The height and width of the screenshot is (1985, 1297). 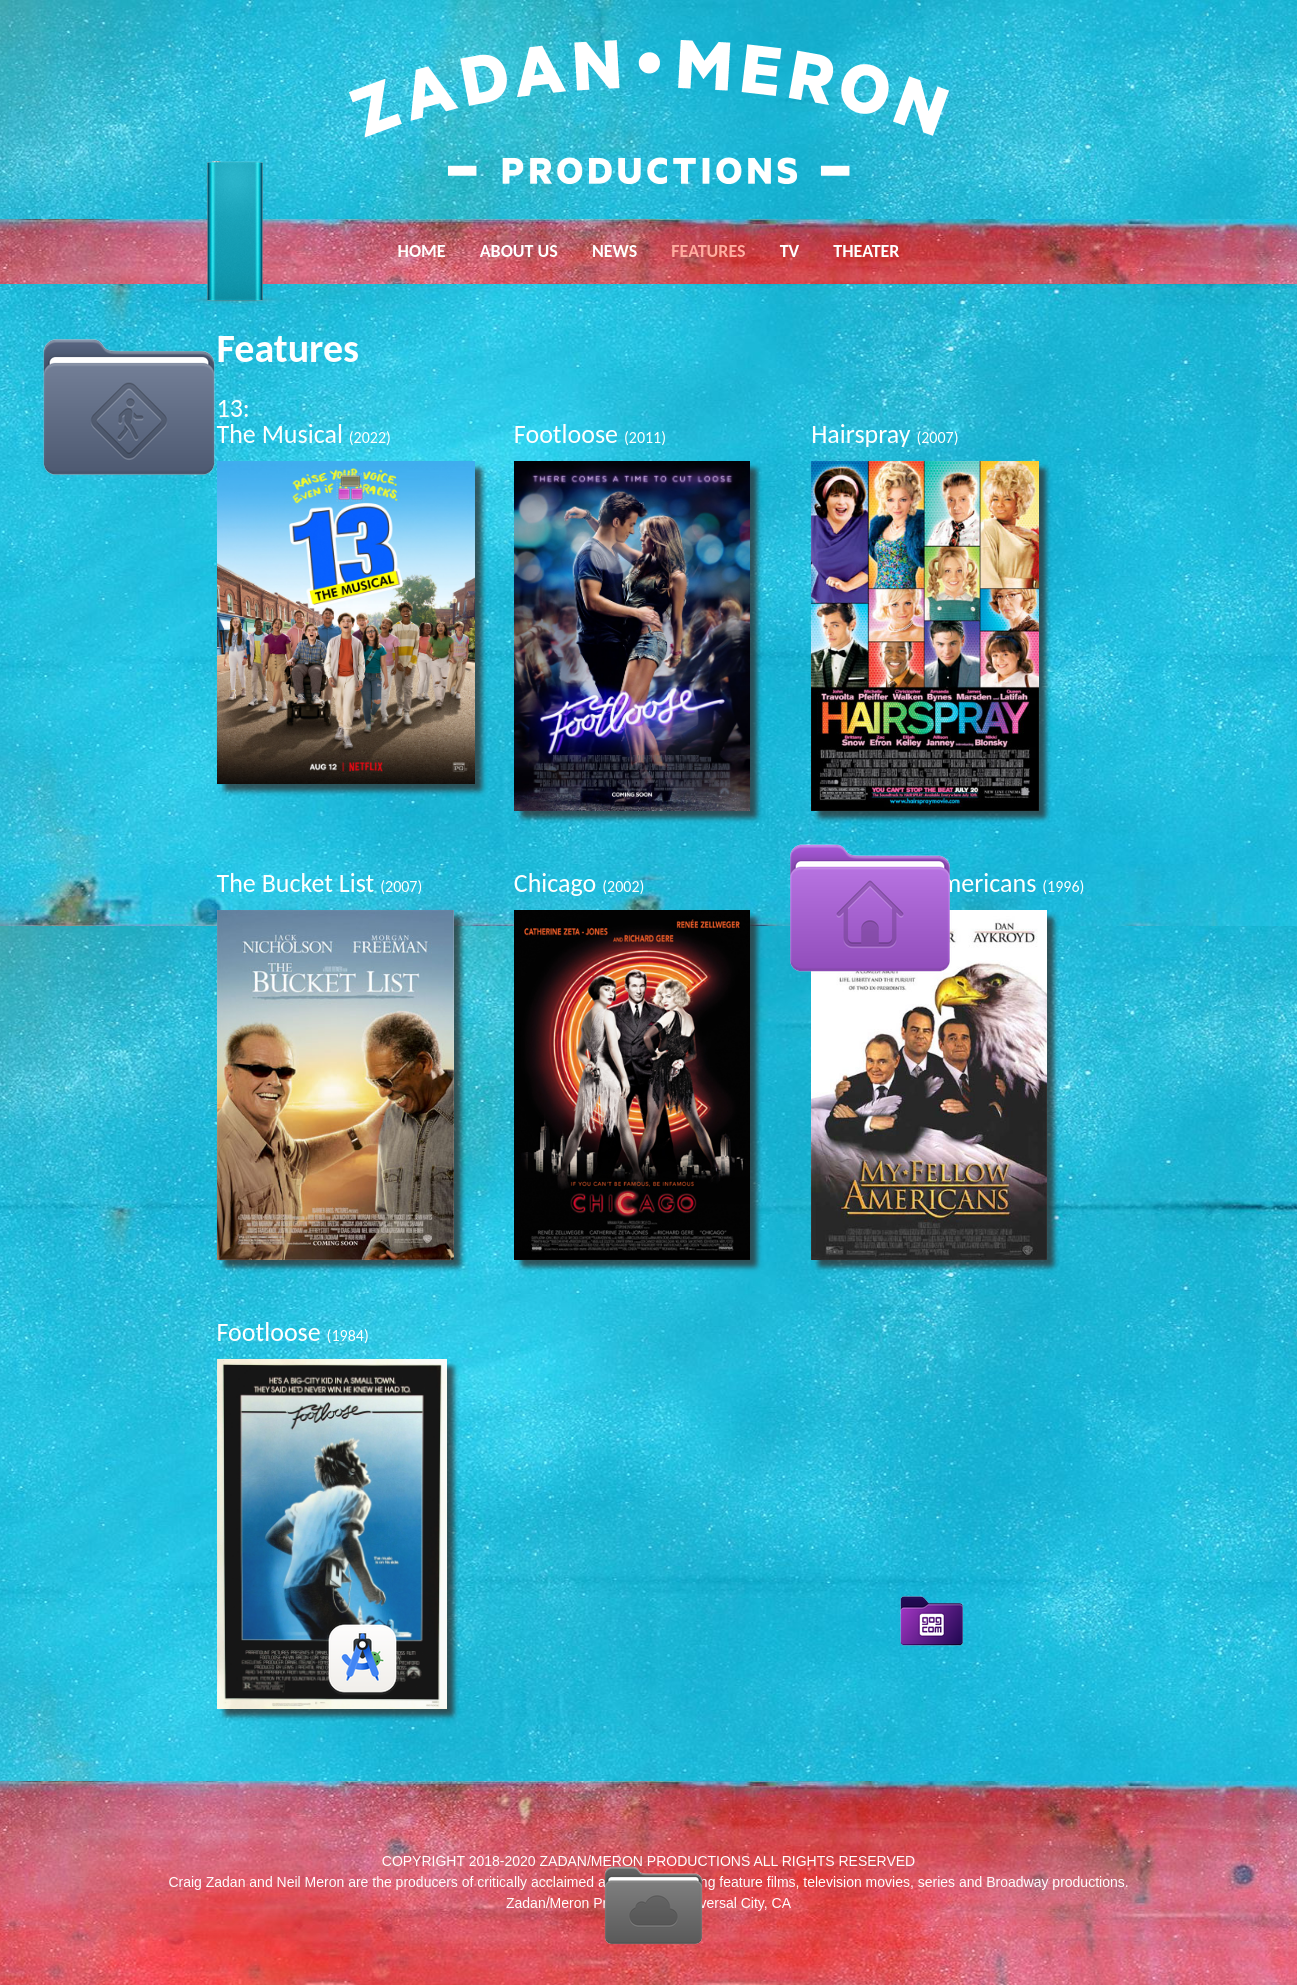 I want to click on open your GOG games folder, so click(x=931, y=1622).